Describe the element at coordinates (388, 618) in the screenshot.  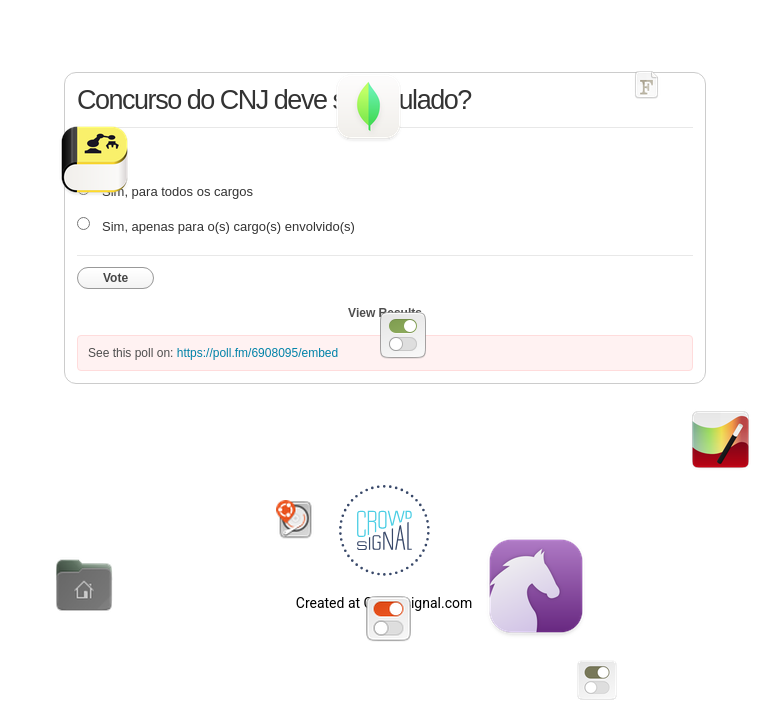
I see `open unity tweak tool settings` at that location.